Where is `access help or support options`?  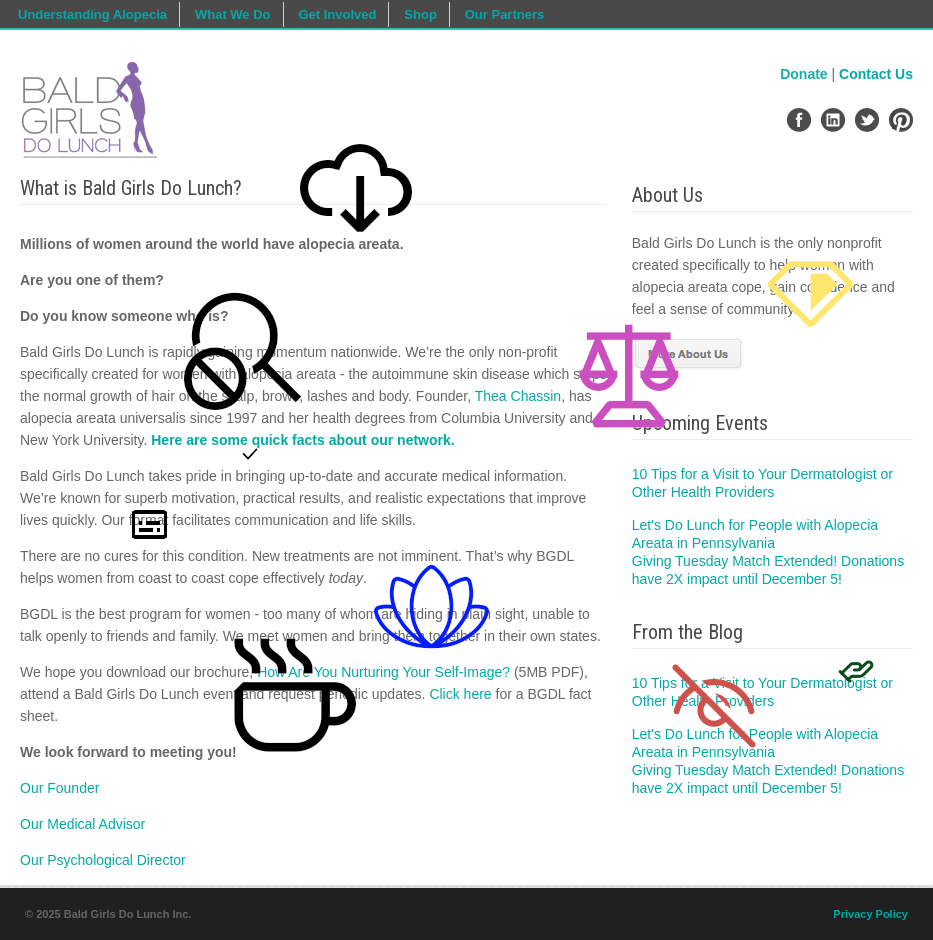 access help or support options is located at coordinates (856, 670).